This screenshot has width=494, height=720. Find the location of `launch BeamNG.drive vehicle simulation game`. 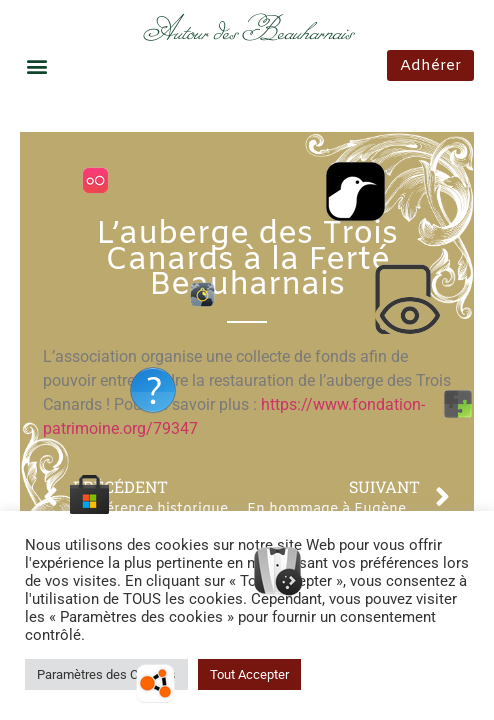

launch BeamNG.drive vehicle simulation game is located at coordinates (155, 683).